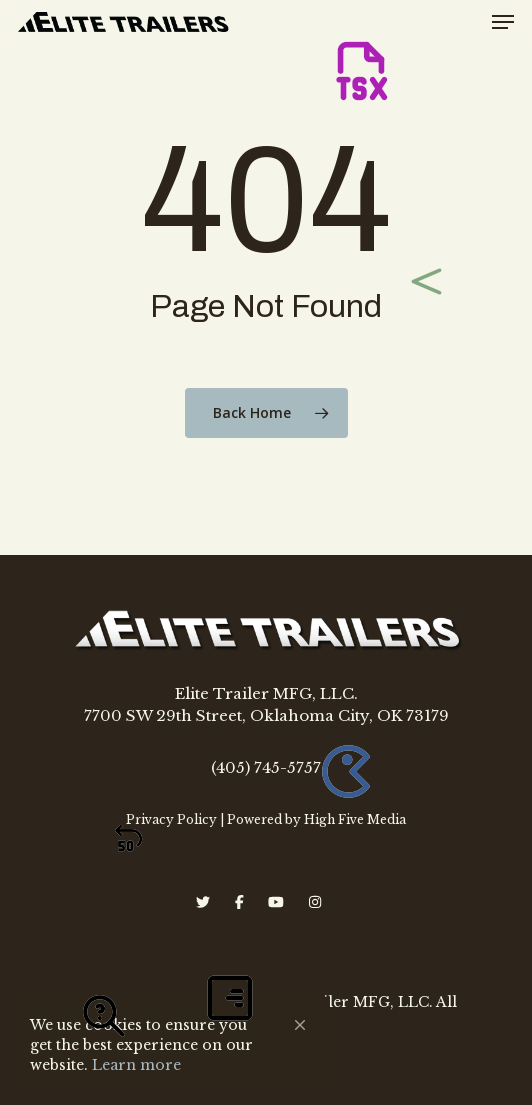  I want to click on rewind 50 seconds backward, so click(128, 839).